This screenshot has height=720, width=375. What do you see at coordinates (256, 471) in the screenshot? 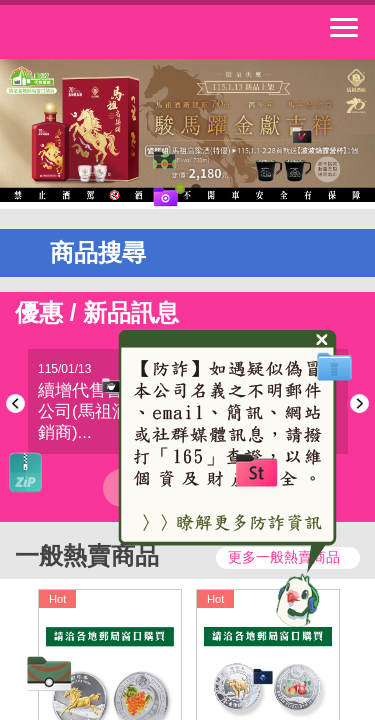
I see `open adobe stock assets folder` at bounding box center [256, 471].